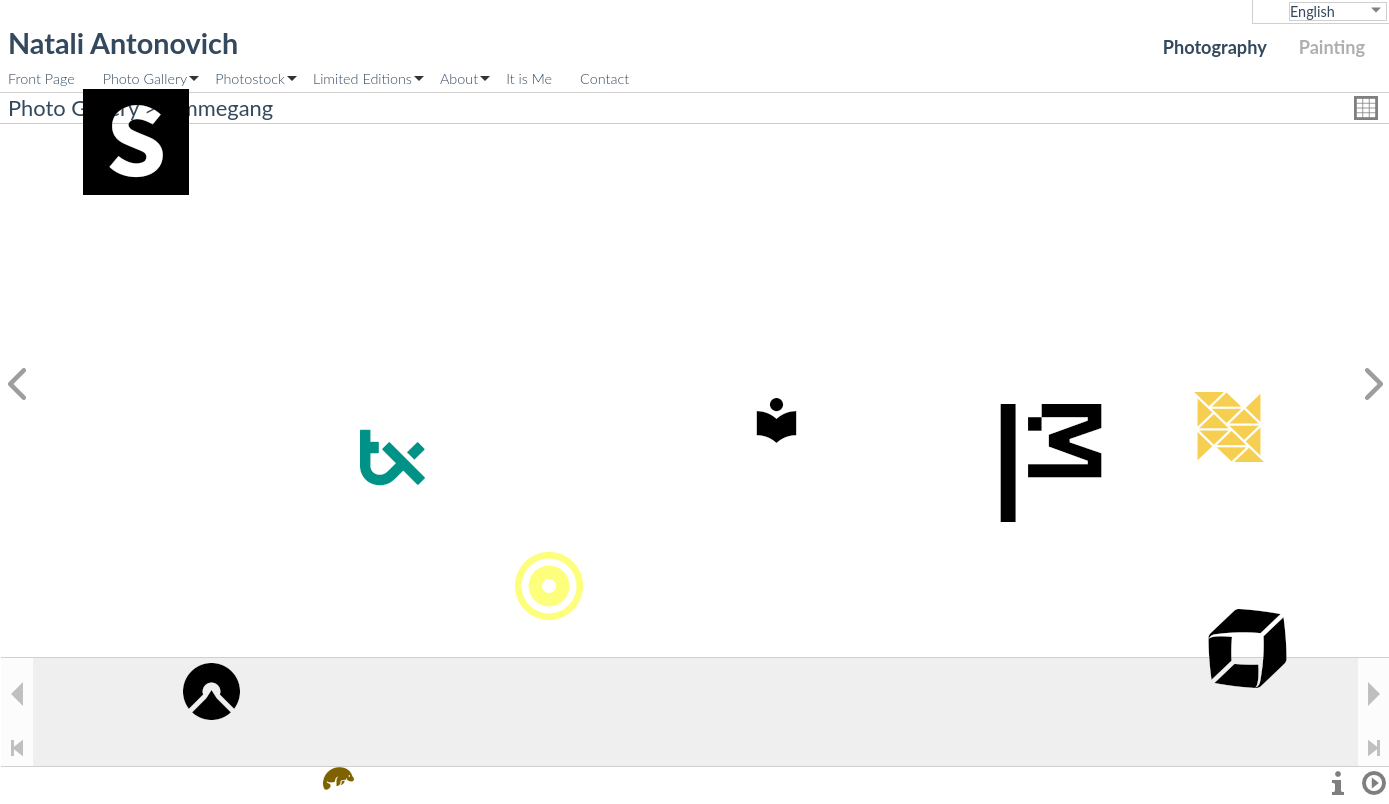 This screenshot has height=804, width=1389. Describe the element at coordinates (338, 778) in the screenshot. I see `open Studio 3T MongoDB database management tool` at that location.